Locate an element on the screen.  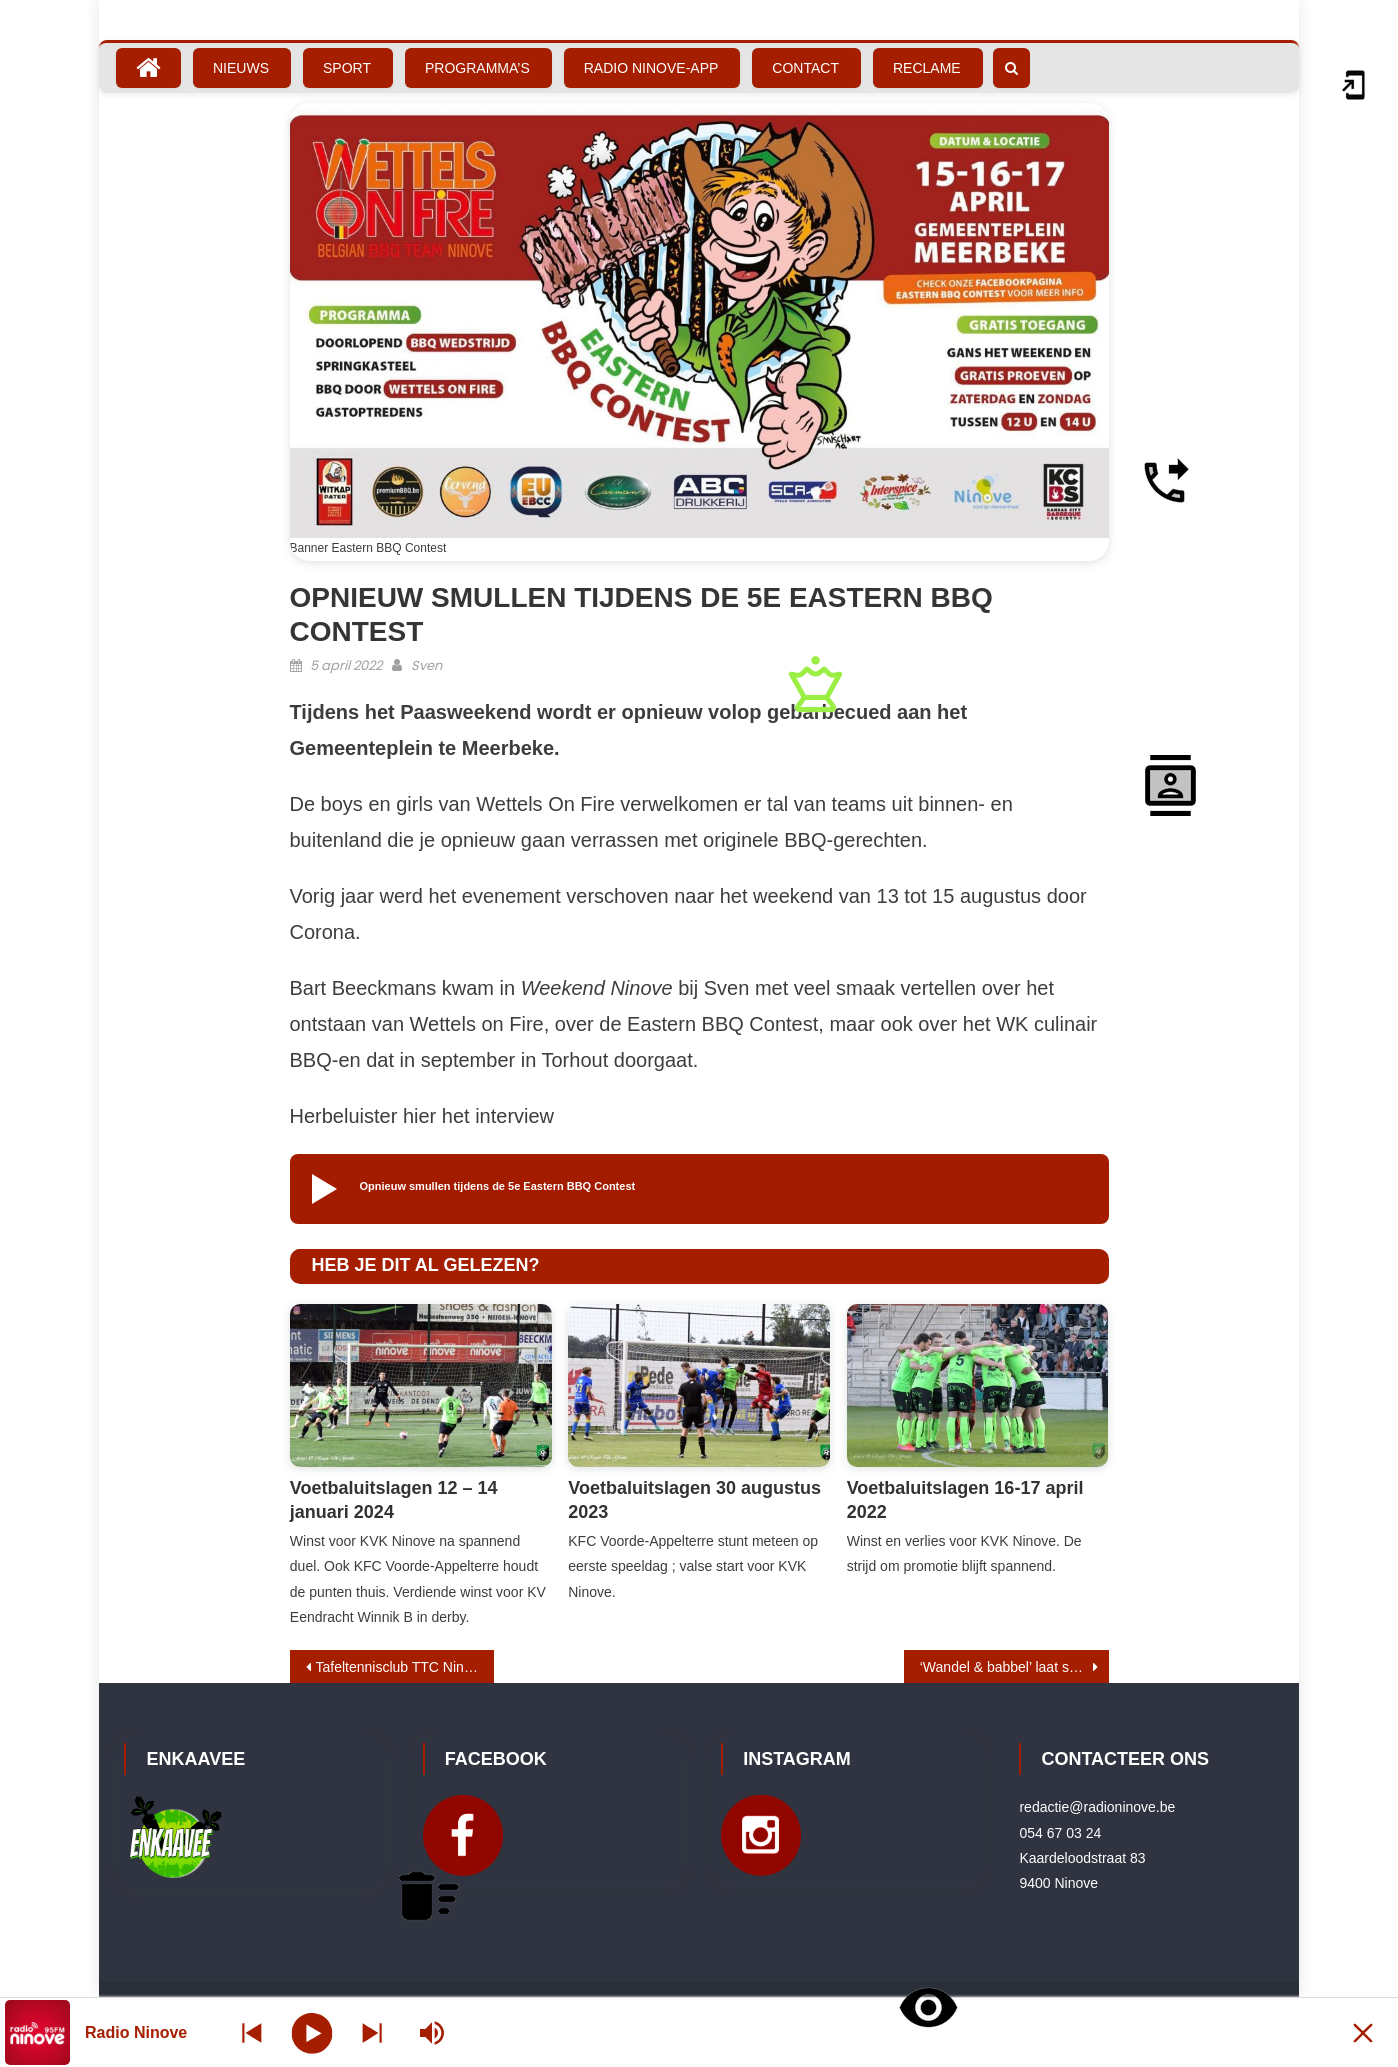
access your contacts list is located at coordinates (1170, 785).